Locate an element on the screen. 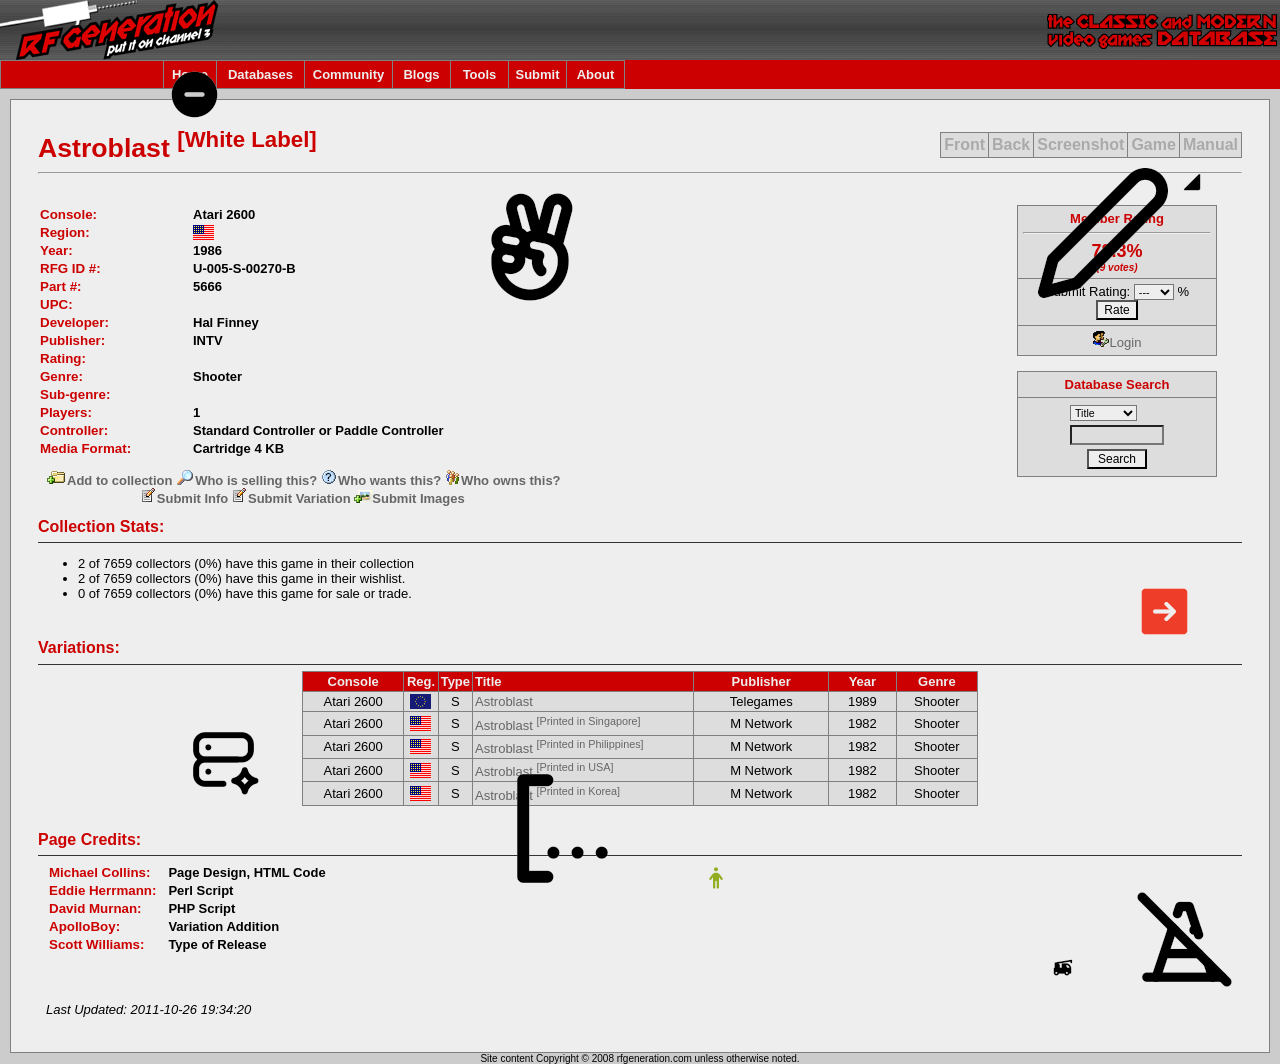 The image size is (1280, 1064). send a peace sign reaction is located at coordinates (530, 247).